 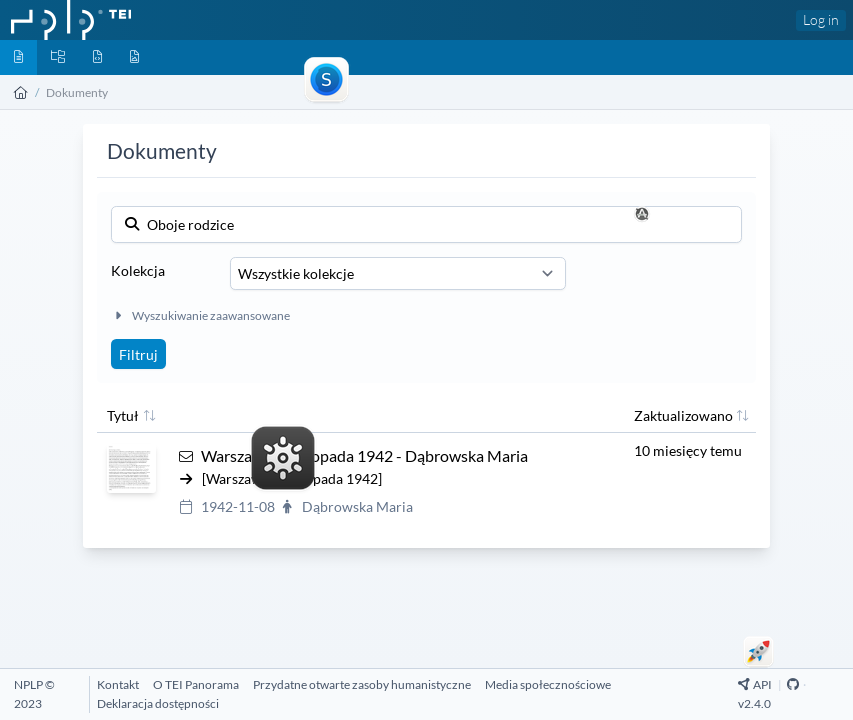 I want to click on open gnome mines game, so click(x=283, y=458).